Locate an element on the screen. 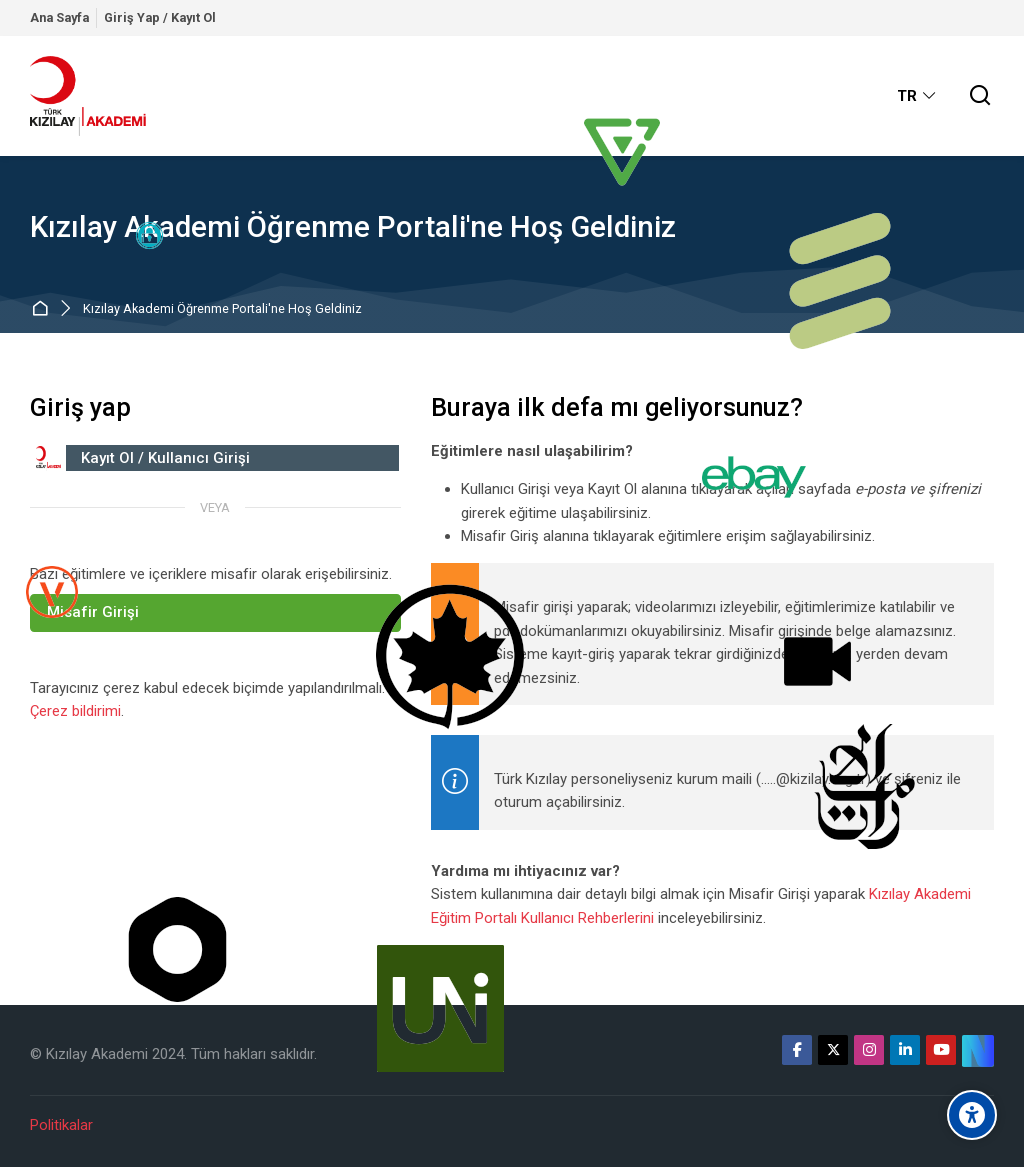  start video recording is located at coordinates (817, 661).